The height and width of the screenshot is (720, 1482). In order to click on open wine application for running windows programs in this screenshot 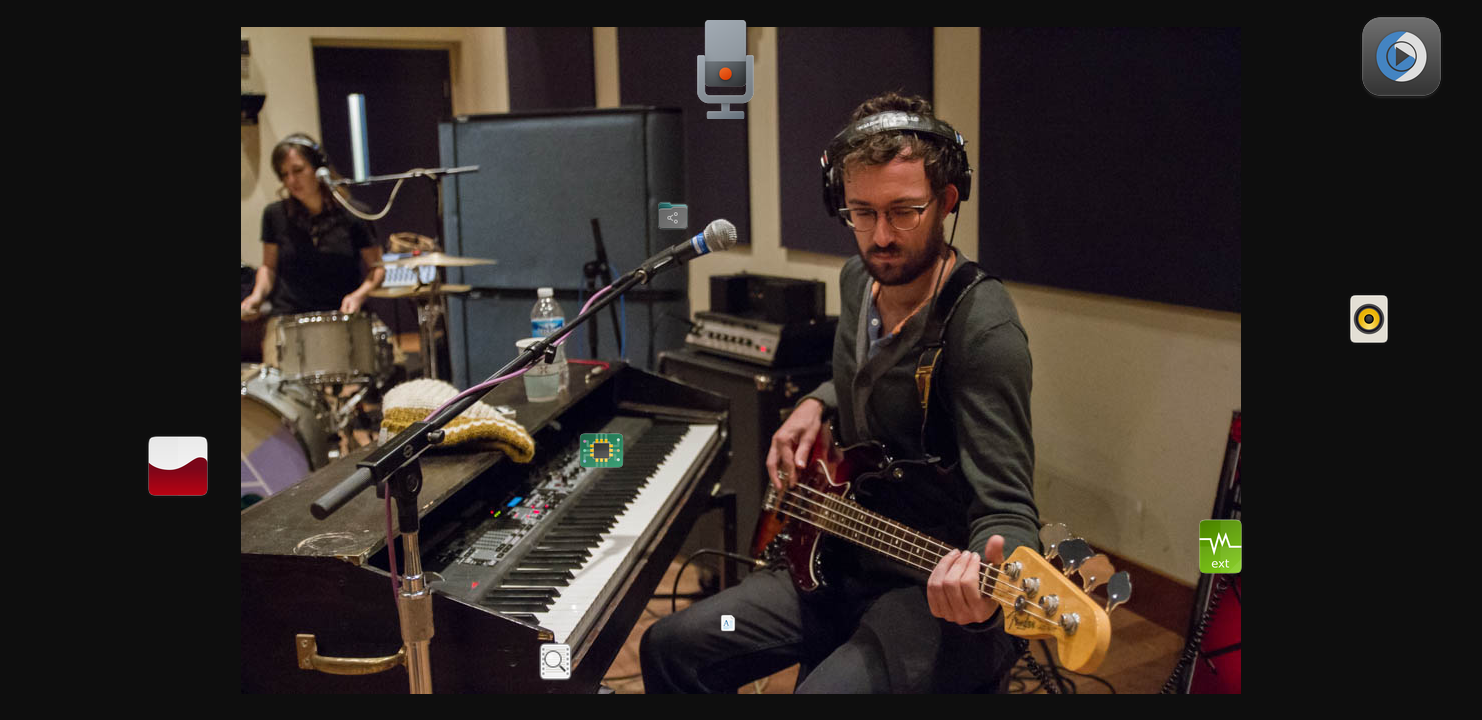, I will do `click(178, 466)`.